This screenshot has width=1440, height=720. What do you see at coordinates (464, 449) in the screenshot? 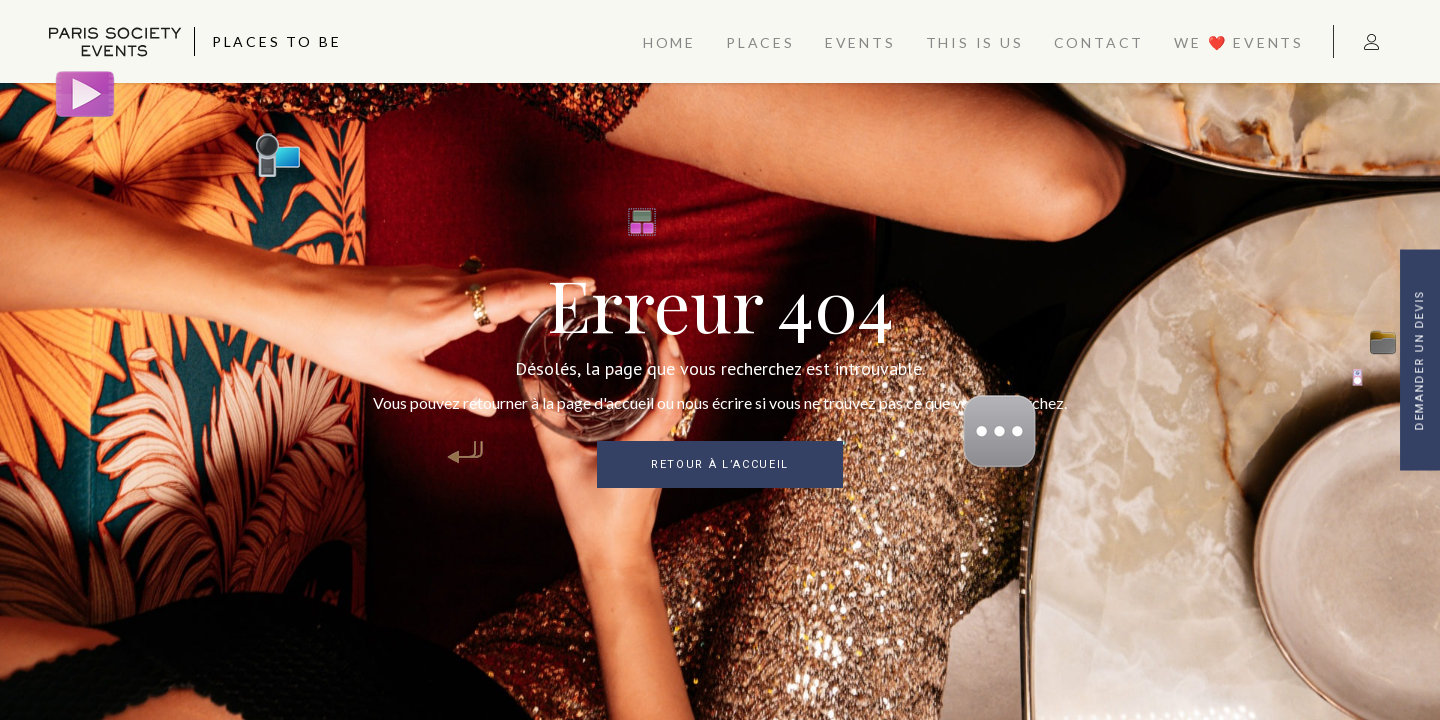
I see `reply to all recipients of an email` at bounding box center [464, 449].